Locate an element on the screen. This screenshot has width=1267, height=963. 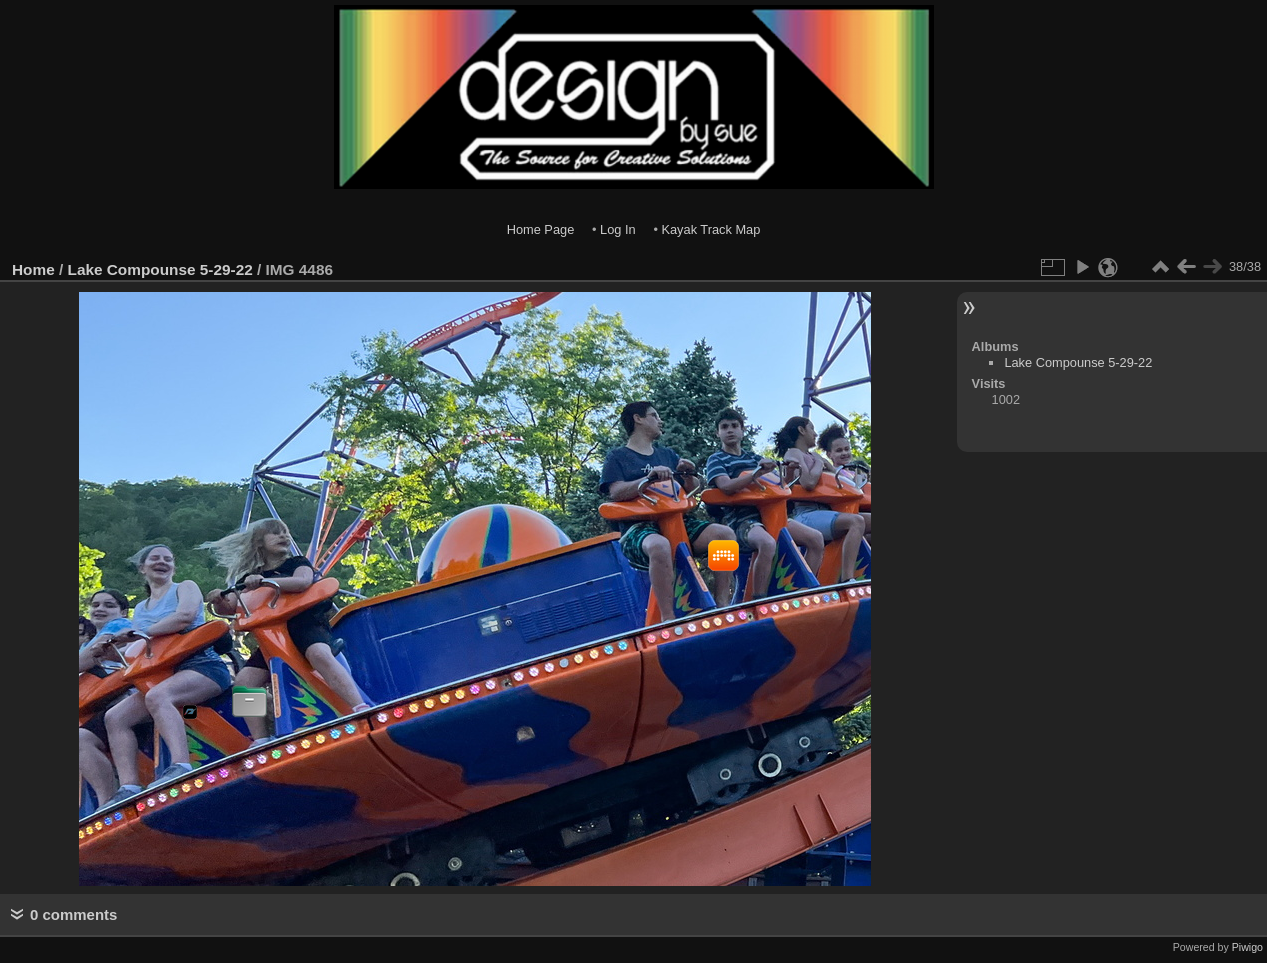
launch need for speed rivals game is located at coordinates (190, 712).